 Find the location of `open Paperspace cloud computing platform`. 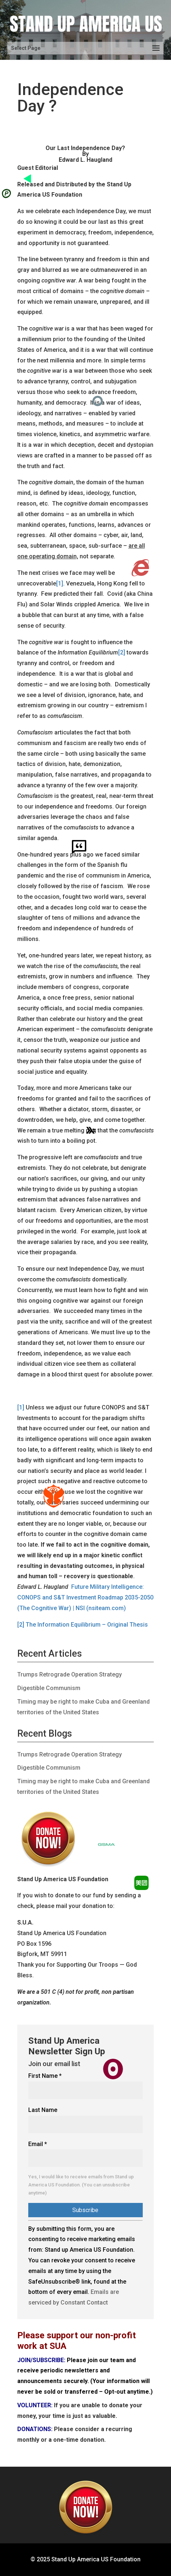

open Paperspace cloud computing platform is located at coordinates (6, 193).